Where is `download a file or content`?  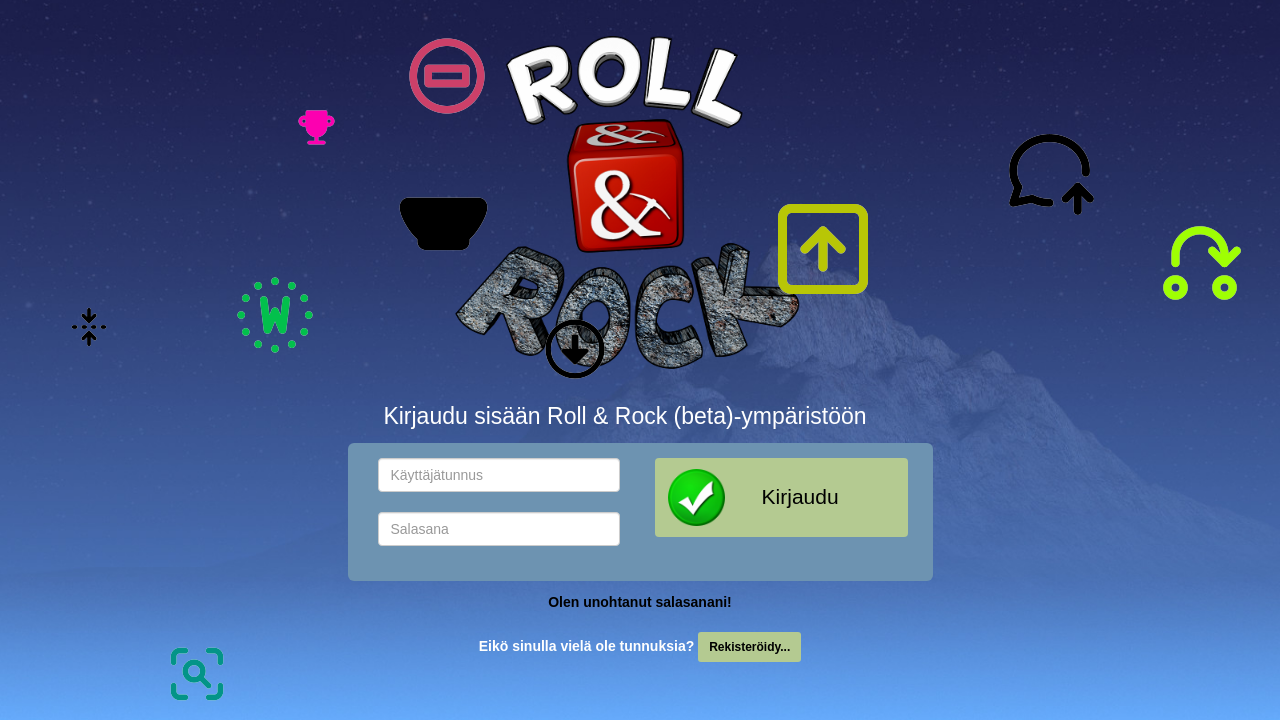 download a file or content is located at coordinates (575, 349).